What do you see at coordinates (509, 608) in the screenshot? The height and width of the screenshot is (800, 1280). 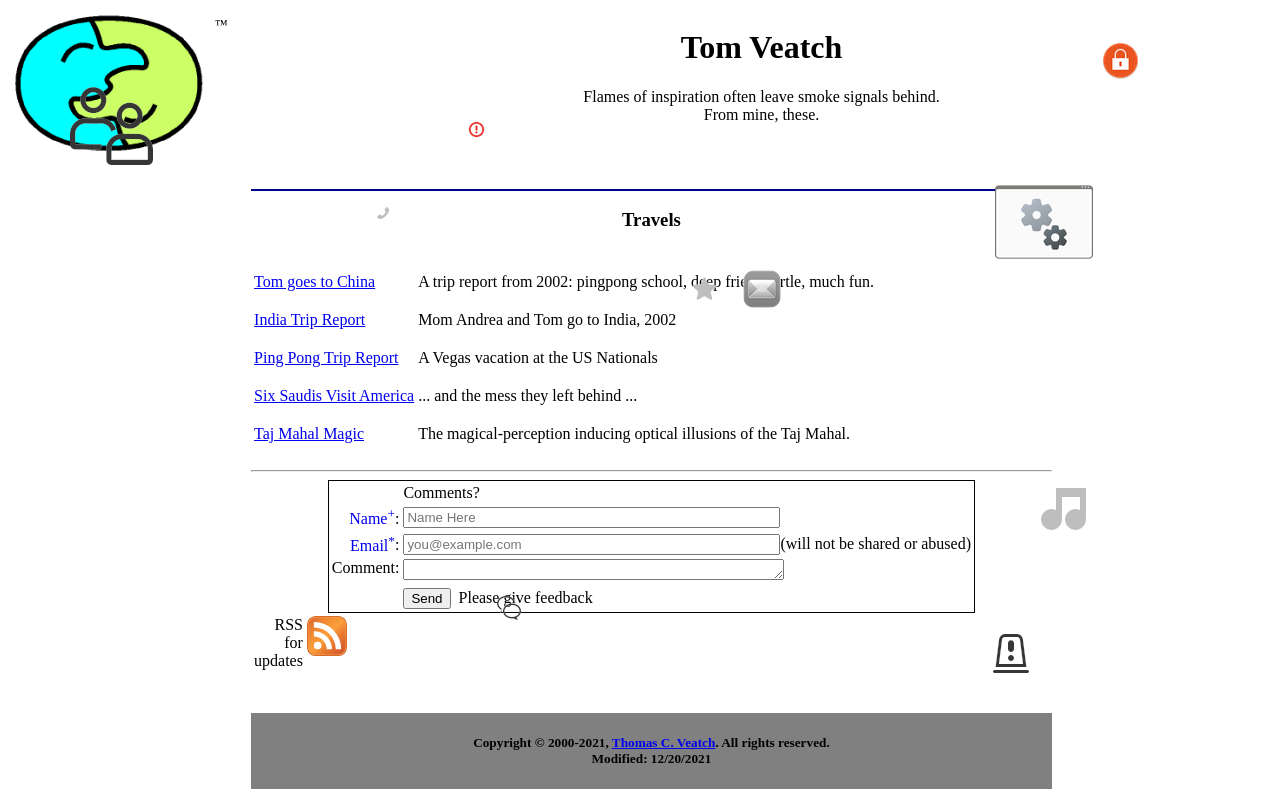 I see `open messaging or chat application` at bounding box center [509, 608].